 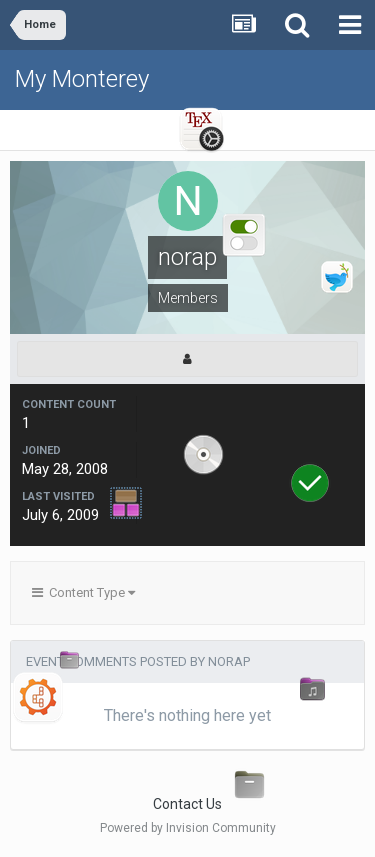 What do you see at coordinates (244, 235) in the screenshot?
I see `open gnome tweaks to customize desktop settings` at bounding box center [244, 235].